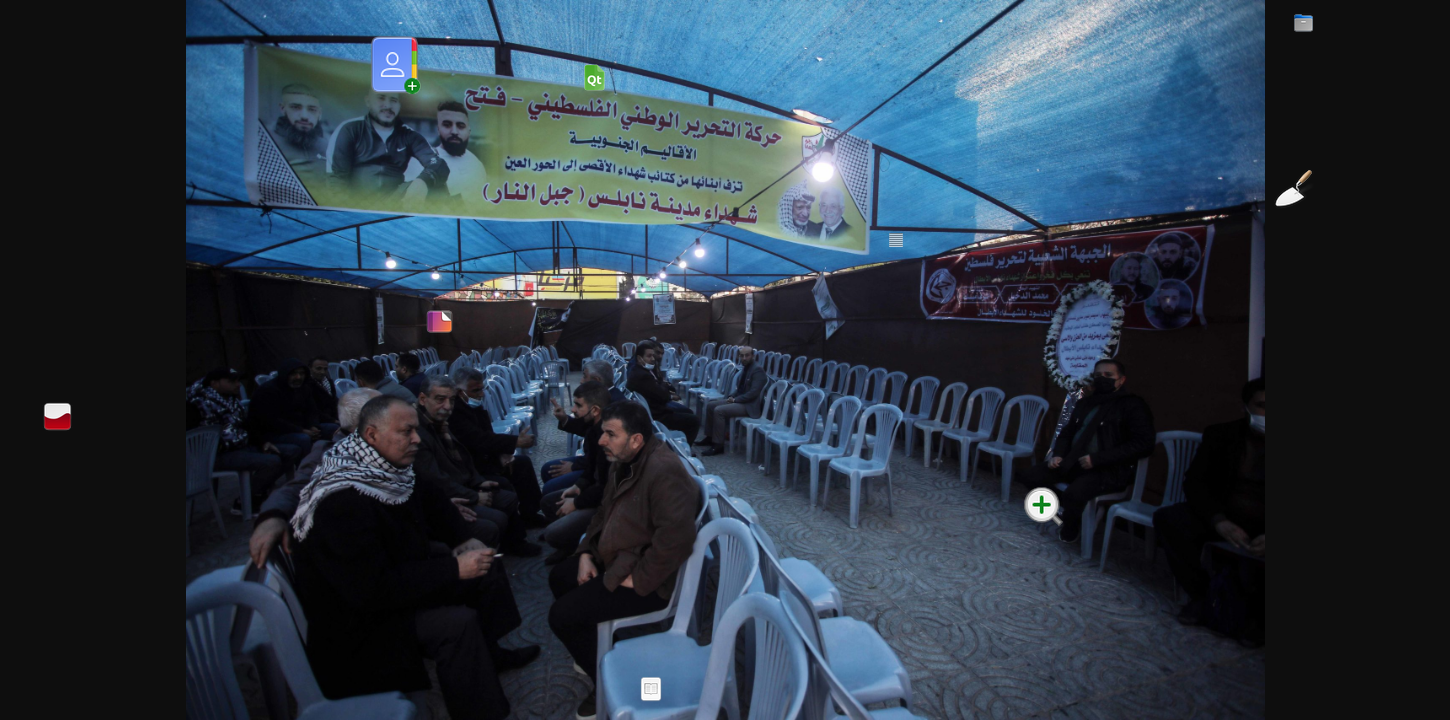 This screenshot has height=720, width=1450. What do you see at coordinates (1303, 22) in the screenshot?
I see `open the nautilus file manager` at bounding box center [1303, 22].